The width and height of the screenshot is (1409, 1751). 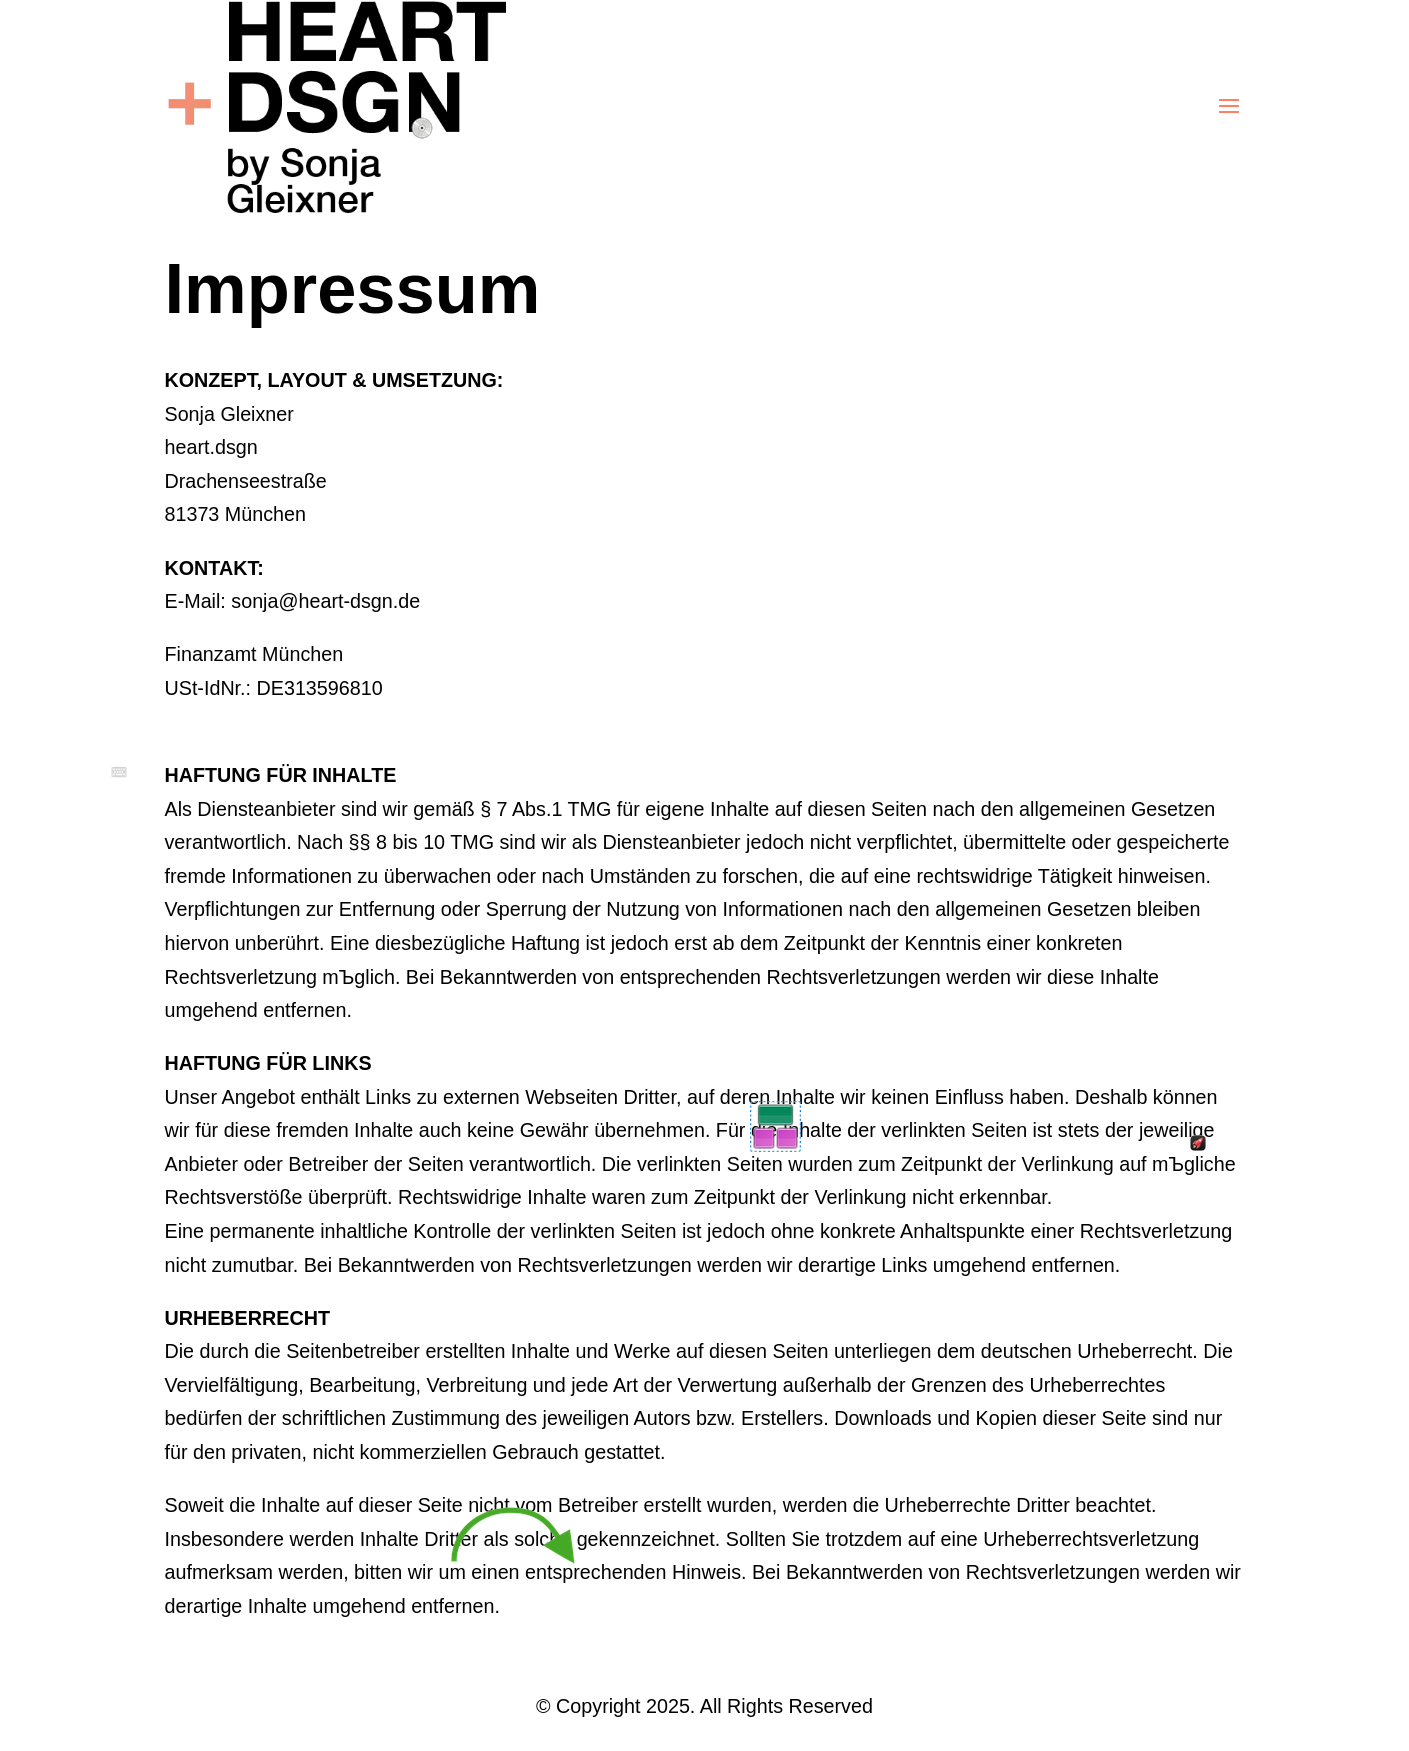 I want to click on select all items in the current view, so click(x=775, y=1126).